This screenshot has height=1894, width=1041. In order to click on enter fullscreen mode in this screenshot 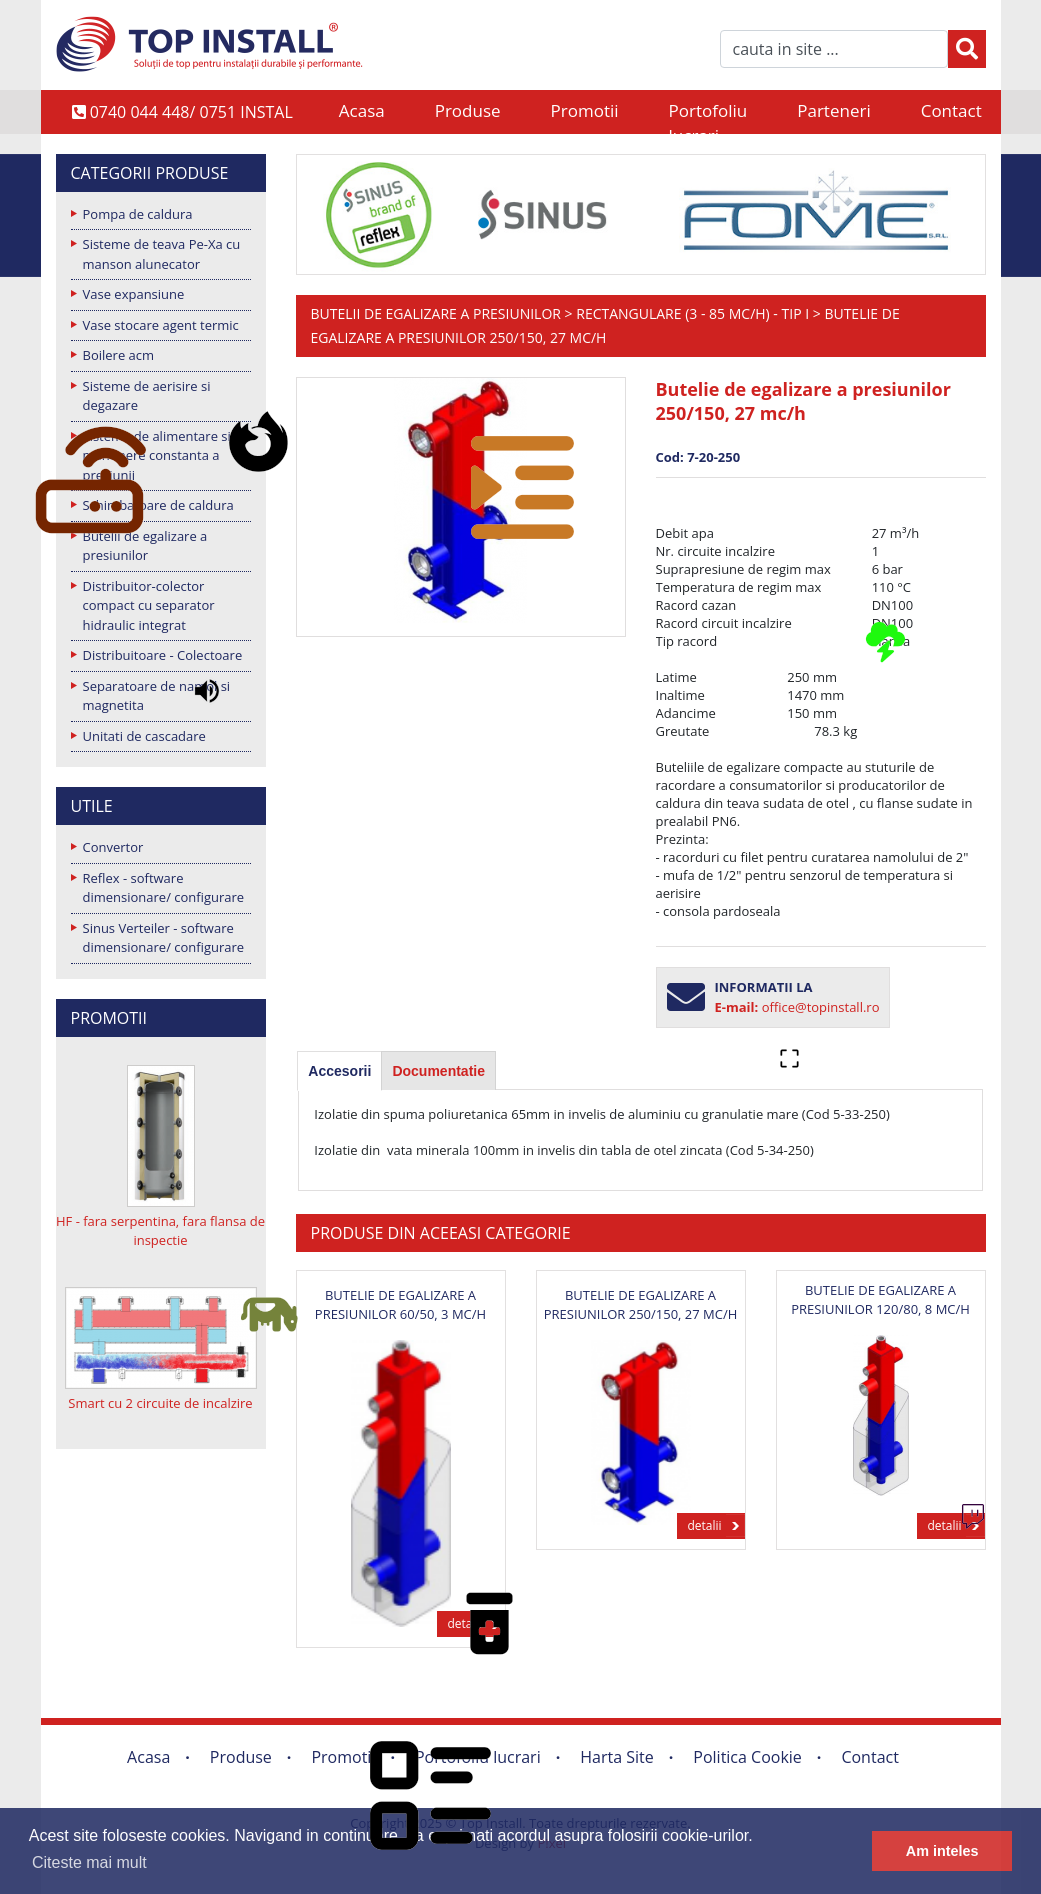, I will do `click(789, 1058)`.